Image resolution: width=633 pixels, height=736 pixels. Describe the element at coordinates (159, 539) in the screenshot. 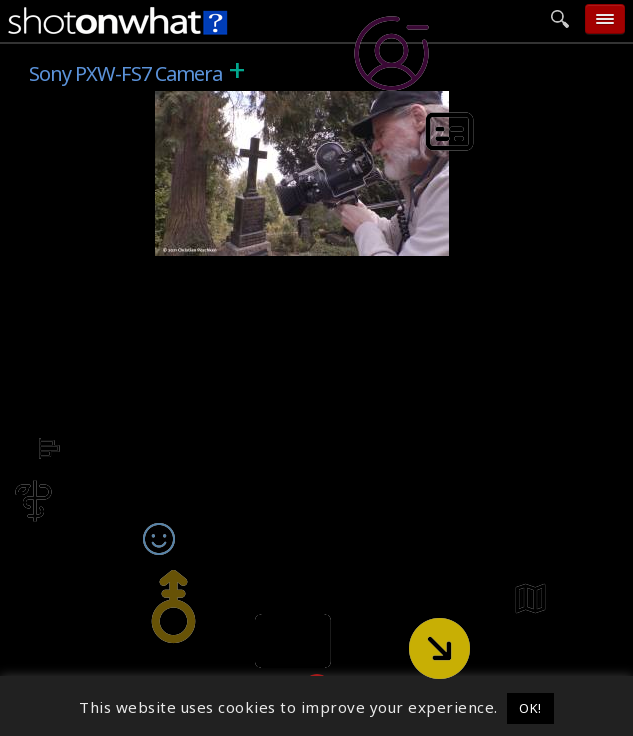

I see `add an emoji or reaction` at that location.